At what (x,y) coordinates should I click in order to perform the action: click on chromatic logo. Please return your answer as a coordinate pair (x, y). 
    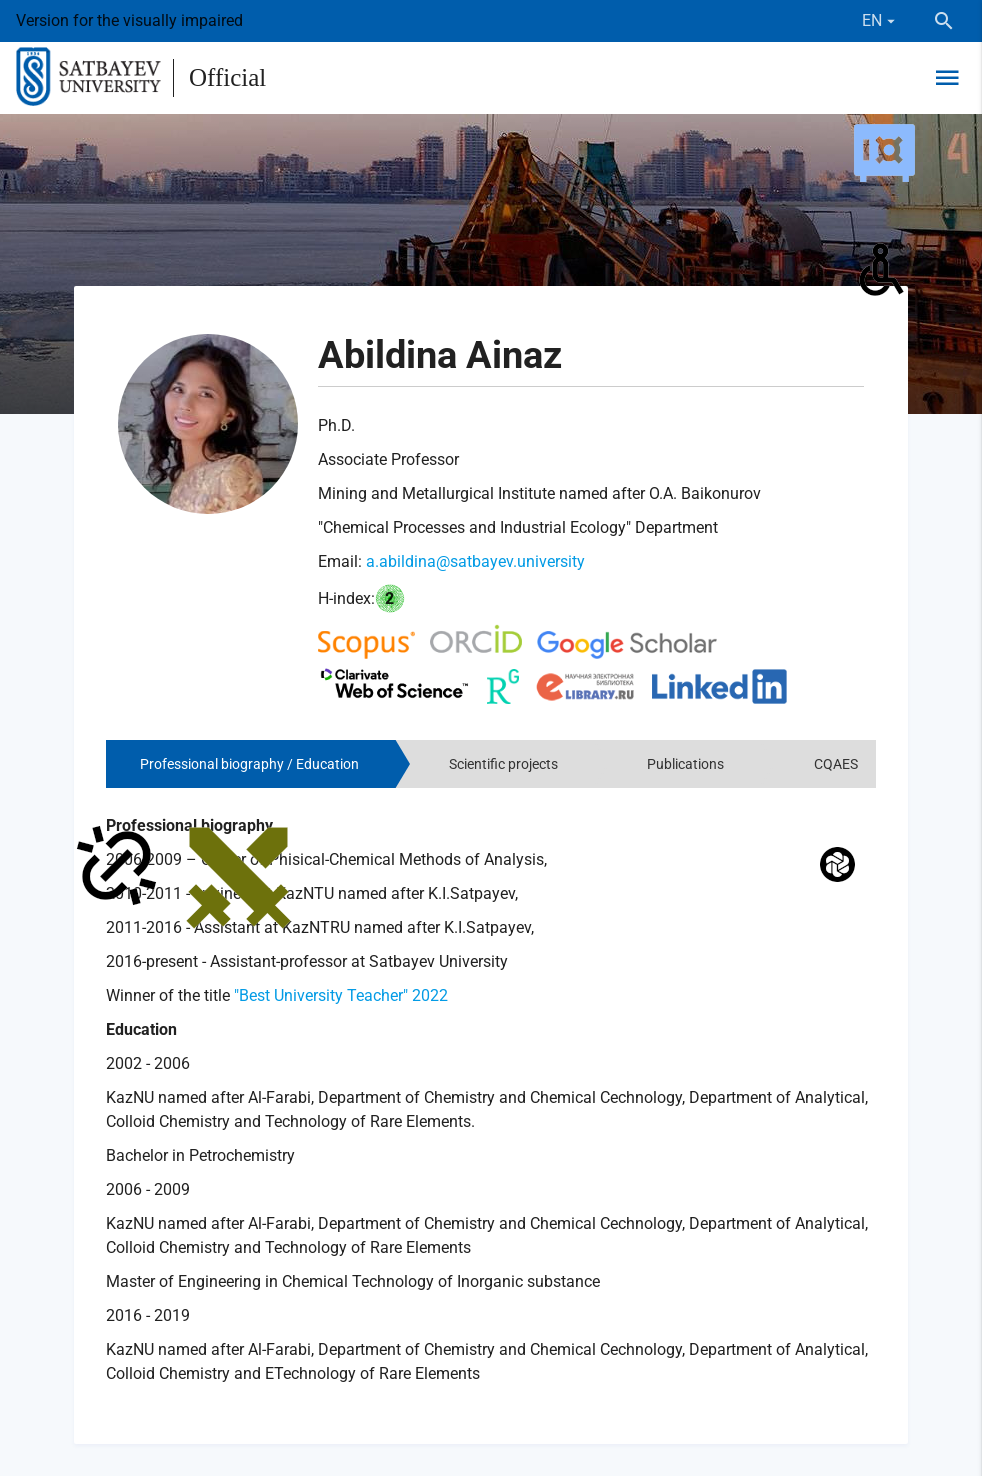
    Looking at the image, I should click on (837, 864).